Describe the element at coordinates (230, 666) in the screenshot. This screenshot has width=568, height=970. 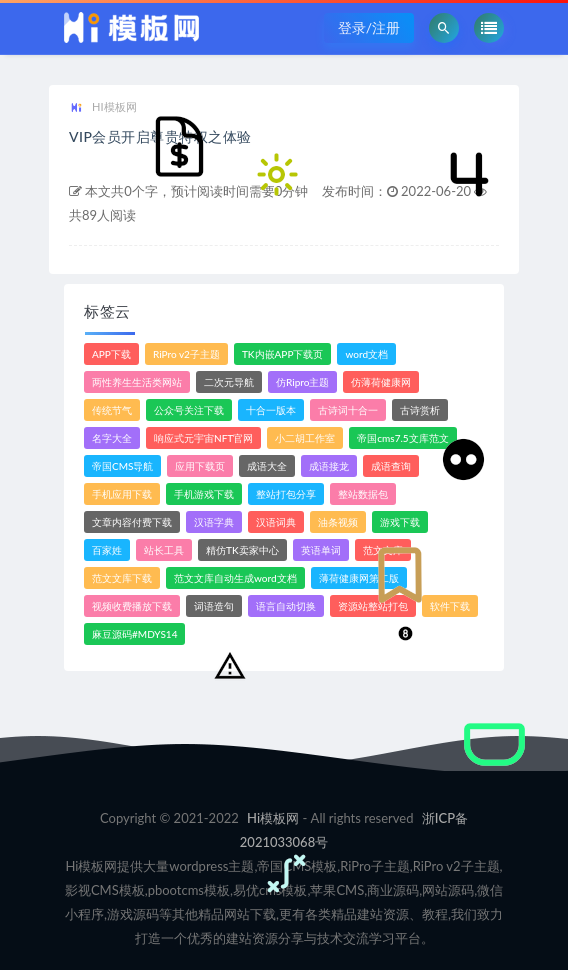
I see `indicates a warning or potential issue` at that location.